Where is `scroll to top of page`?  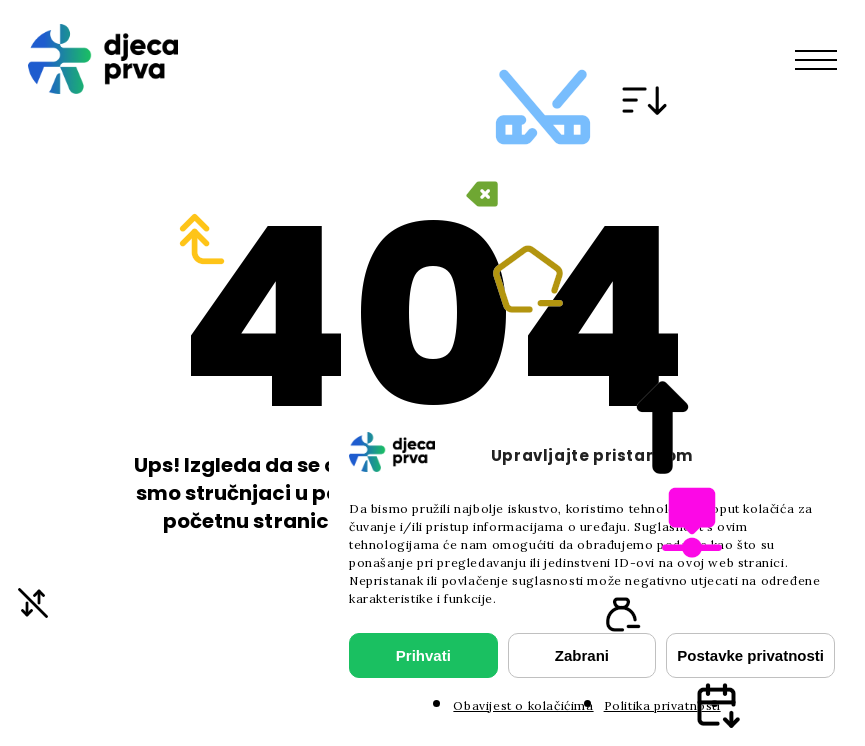
scroll to top of page is located at coordinates (662, 427).